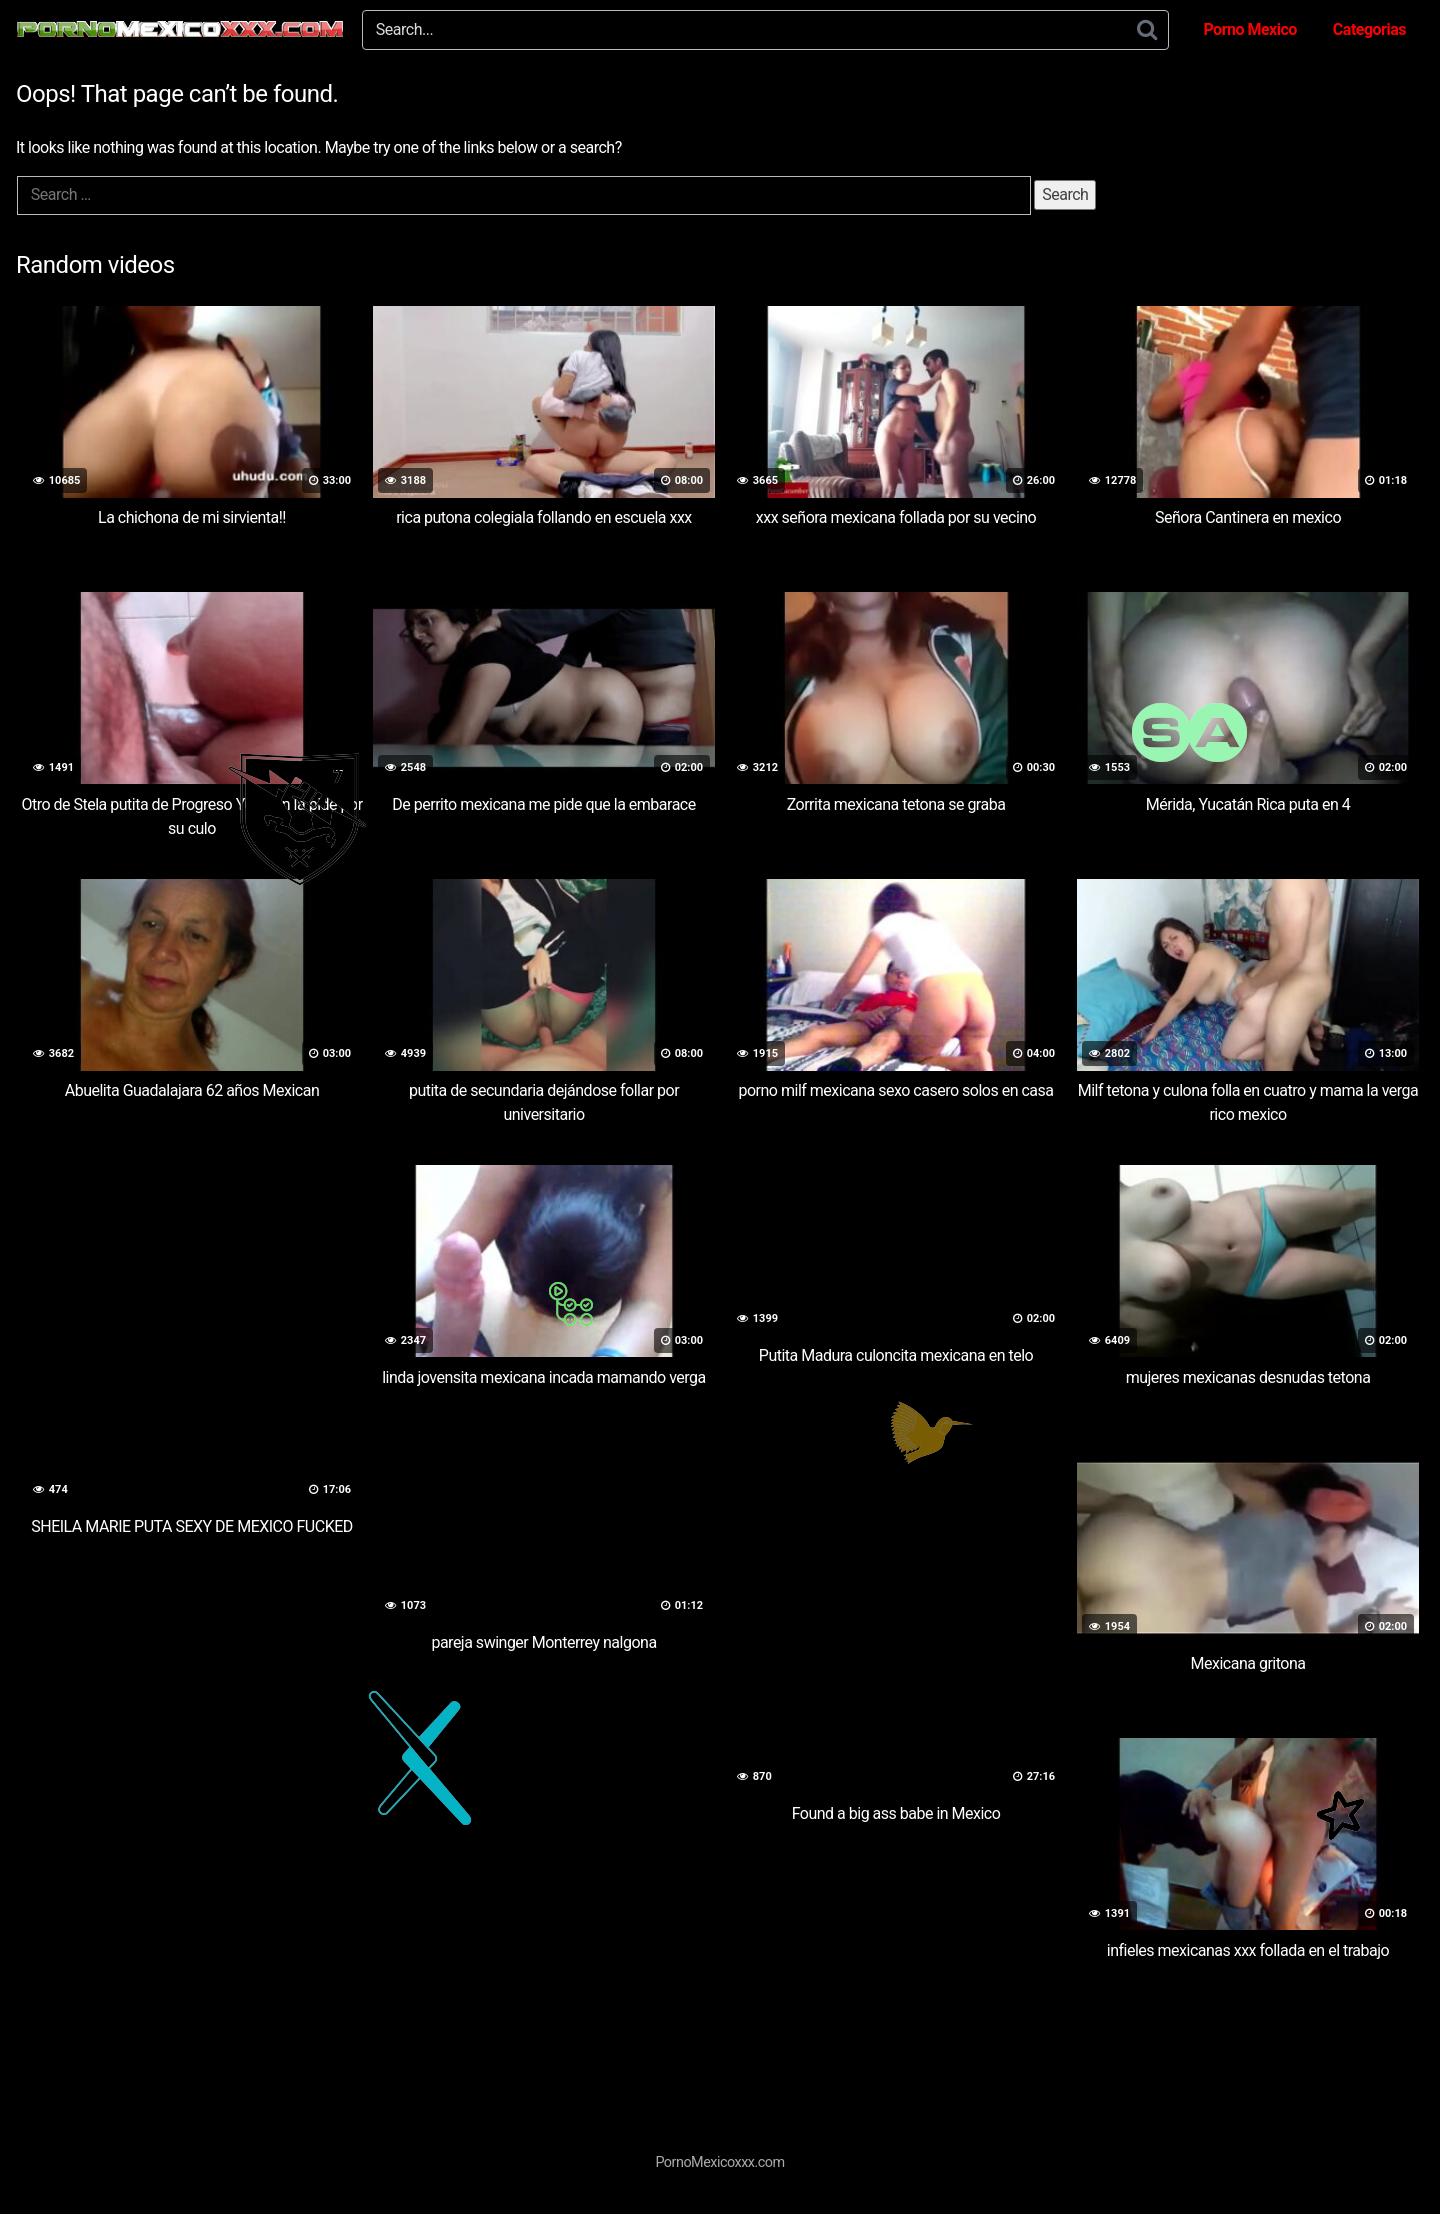  I want to click on apache spark logo, so click(1340, 1815).